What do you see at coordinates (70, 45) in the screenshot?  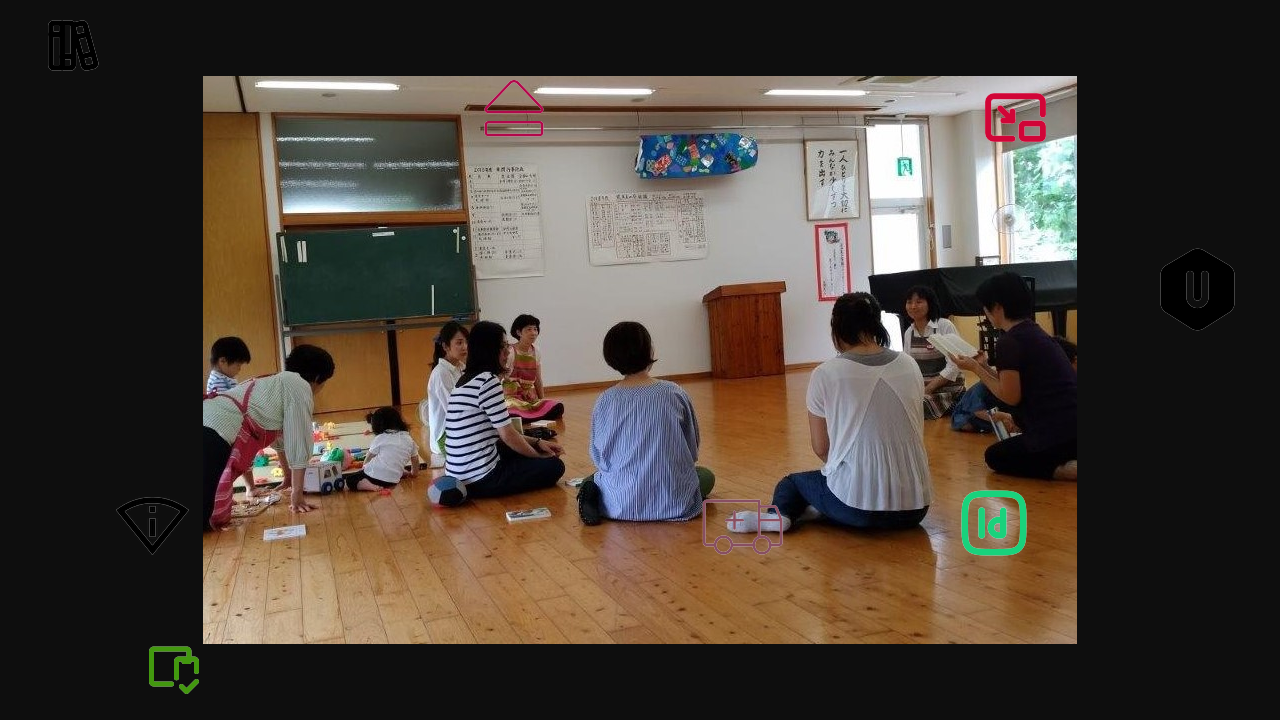 I see `access your library or book collection` at bounding box center [70, 45].